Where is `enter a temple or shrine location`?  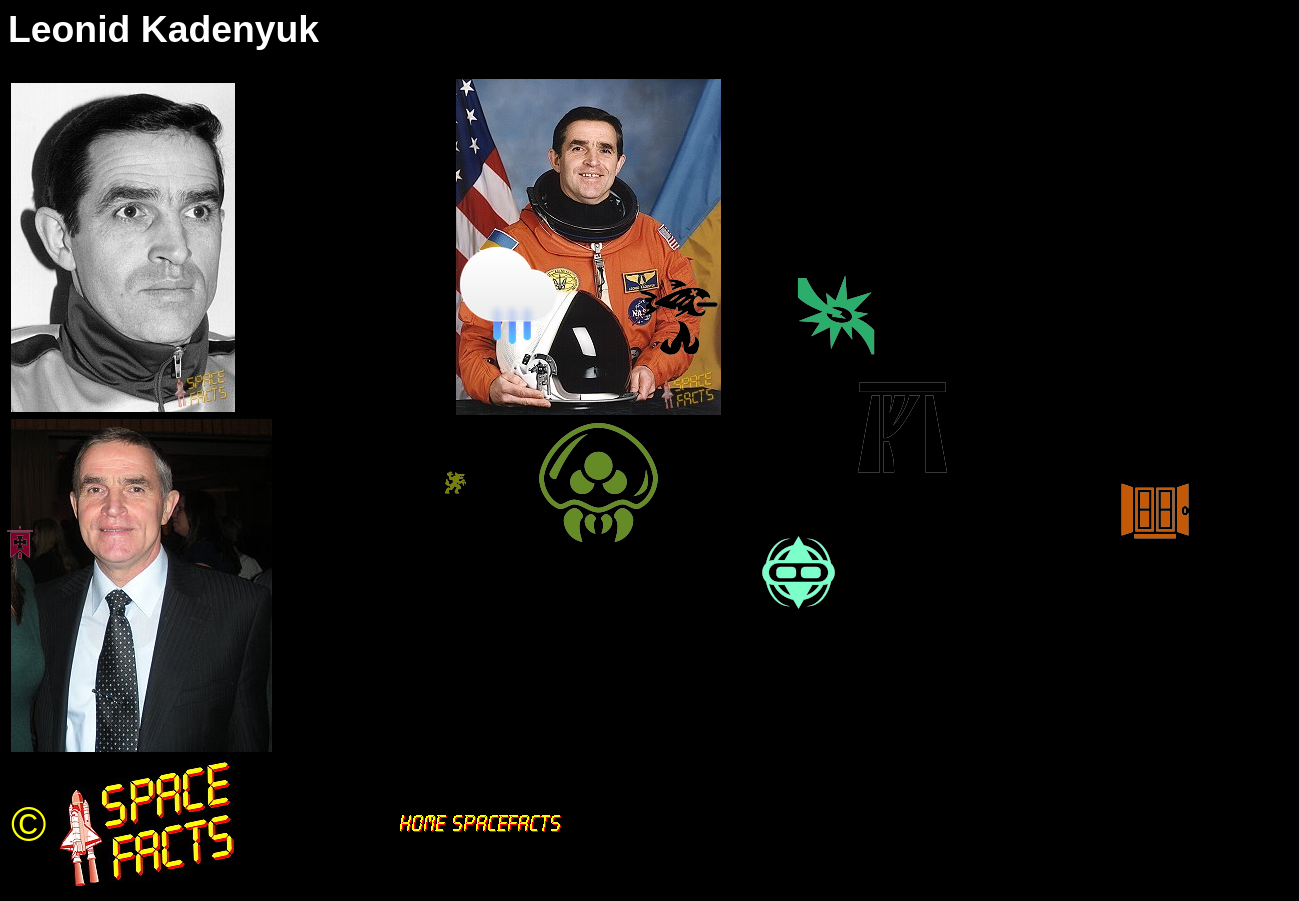 enter a temple or shrine location is located at coordinates (902, 427).